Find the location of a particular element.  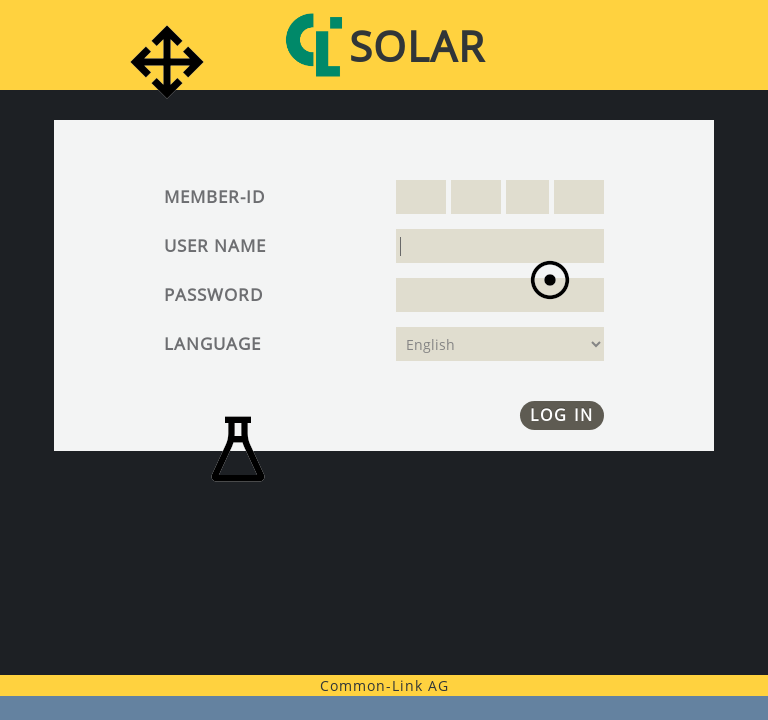

start recording audio or video is located at coordinates (550, 280).